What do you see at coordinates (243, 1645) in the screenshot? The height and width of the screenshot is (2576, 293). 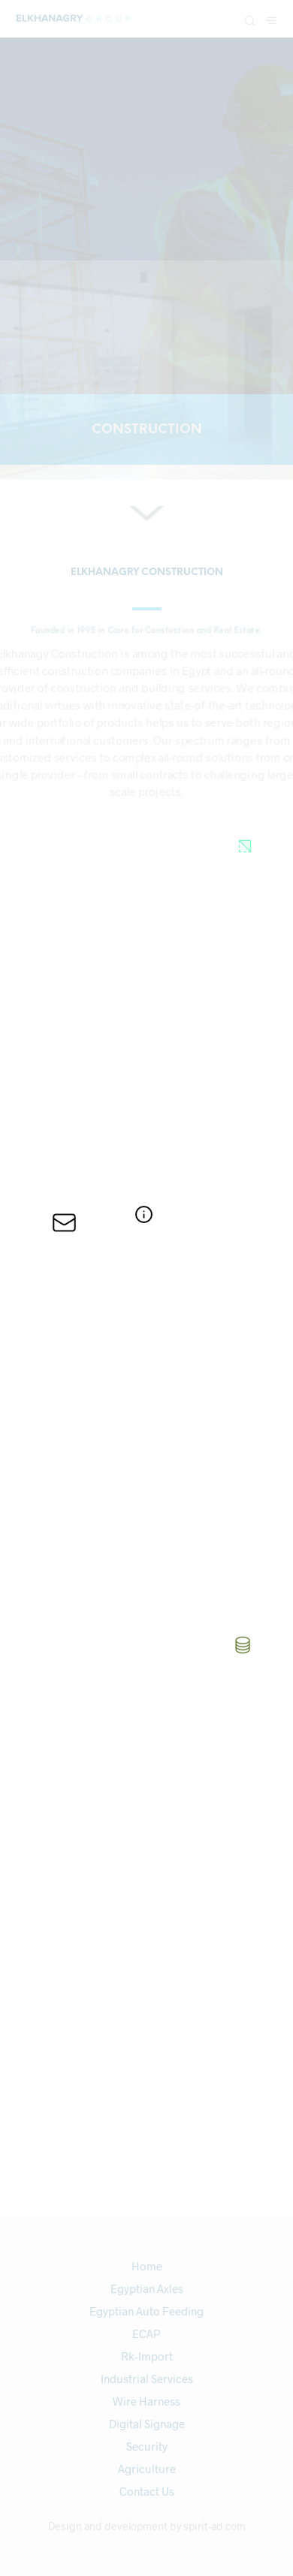 I see `access database or data storage` at bounding box center [243, 1645].